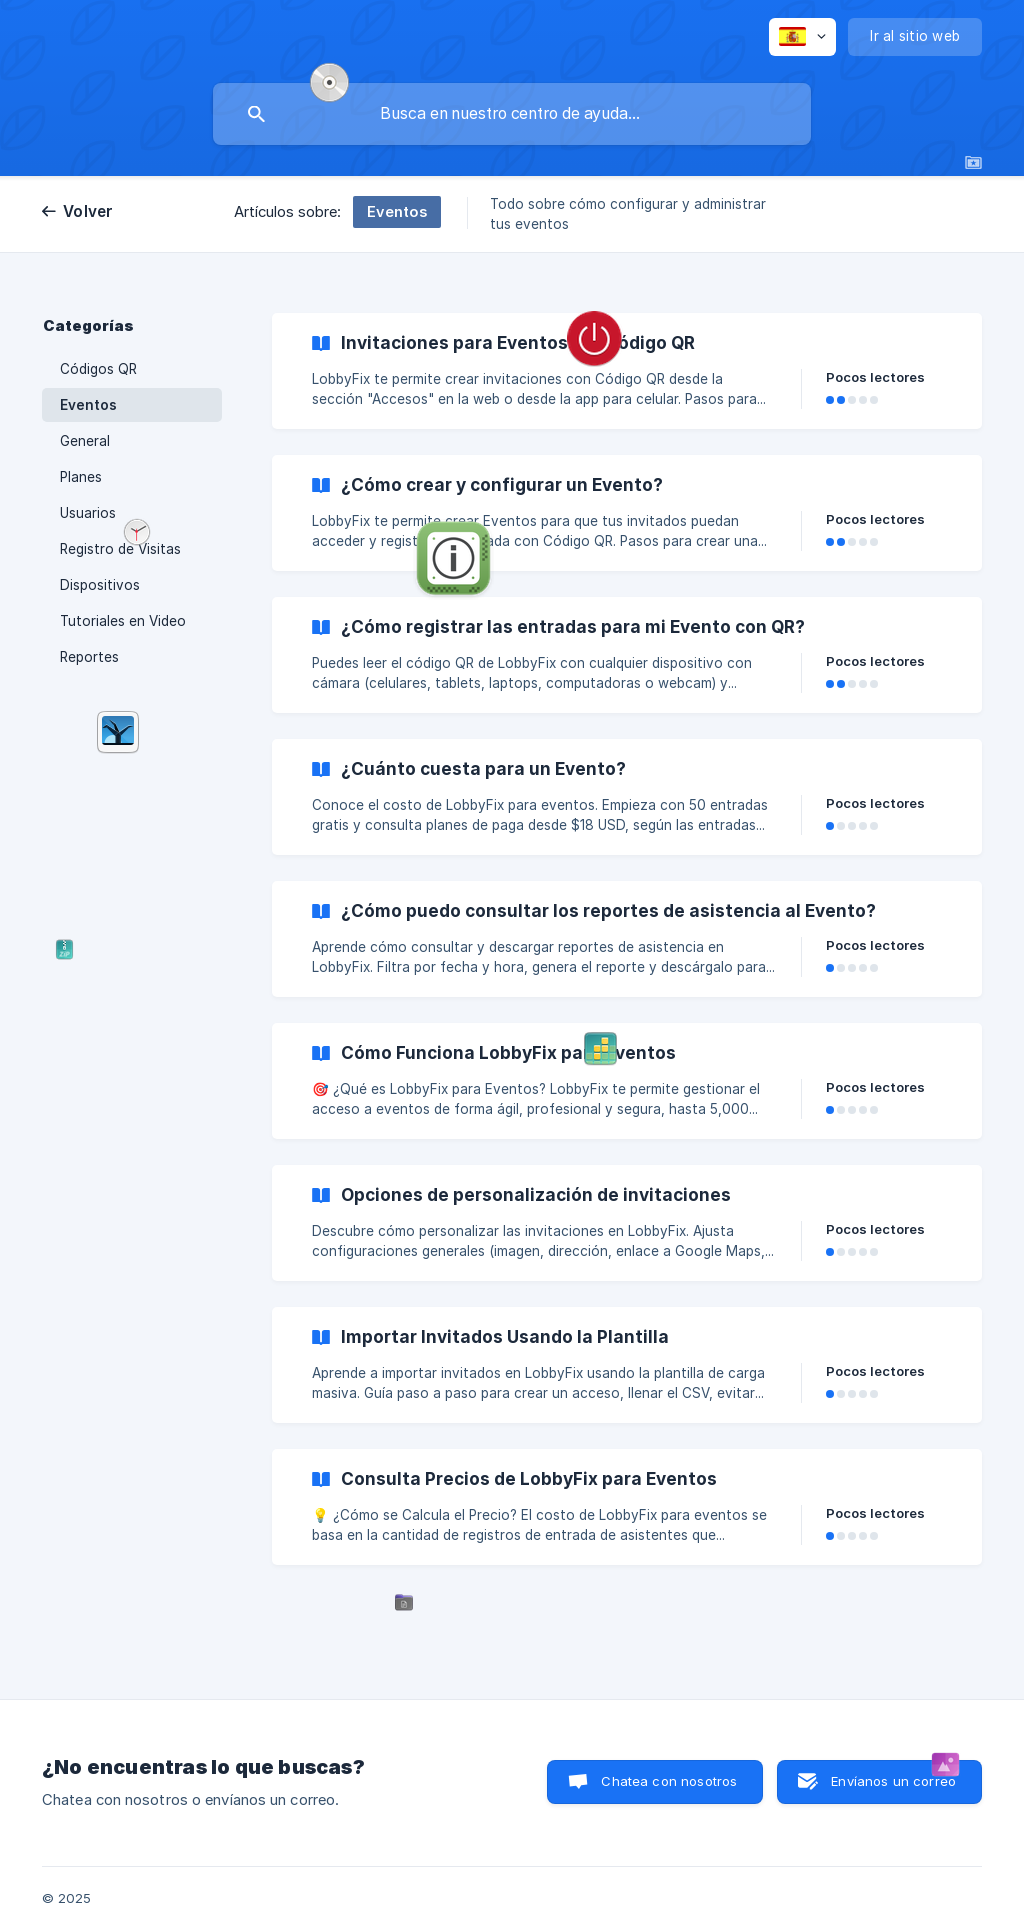 Image resolution: width=1024 pixels, height=1931 pixels. Describe the element at coordinates (945, 1763) in the screenshot. I see `open an image file` at that location.